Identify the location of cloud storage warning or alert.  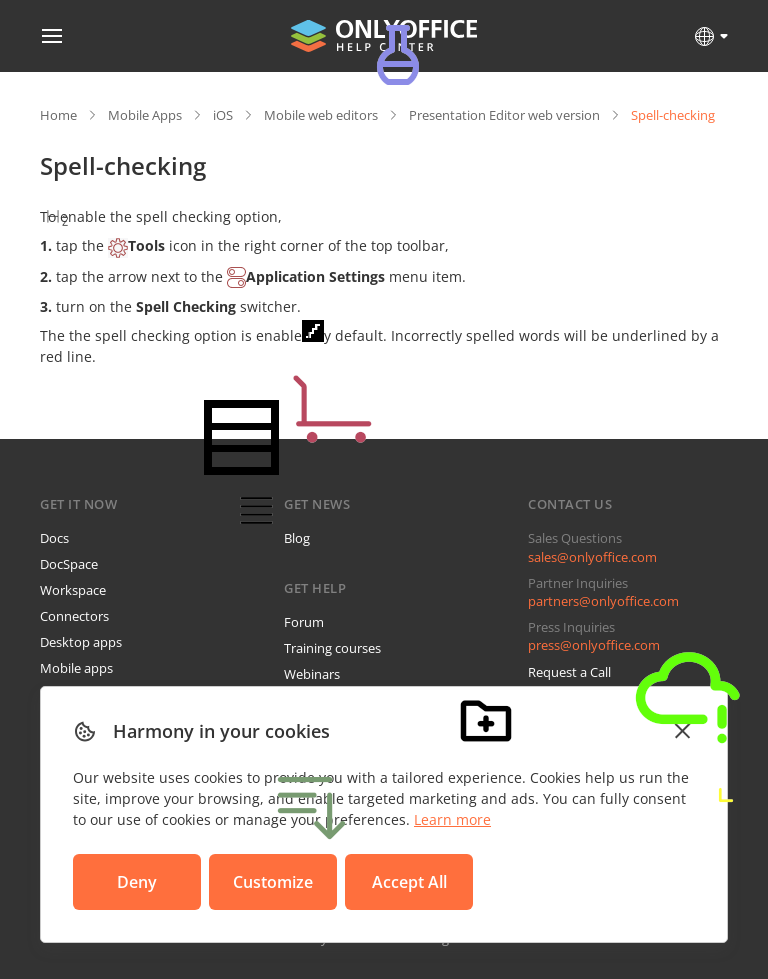
(688, 690).